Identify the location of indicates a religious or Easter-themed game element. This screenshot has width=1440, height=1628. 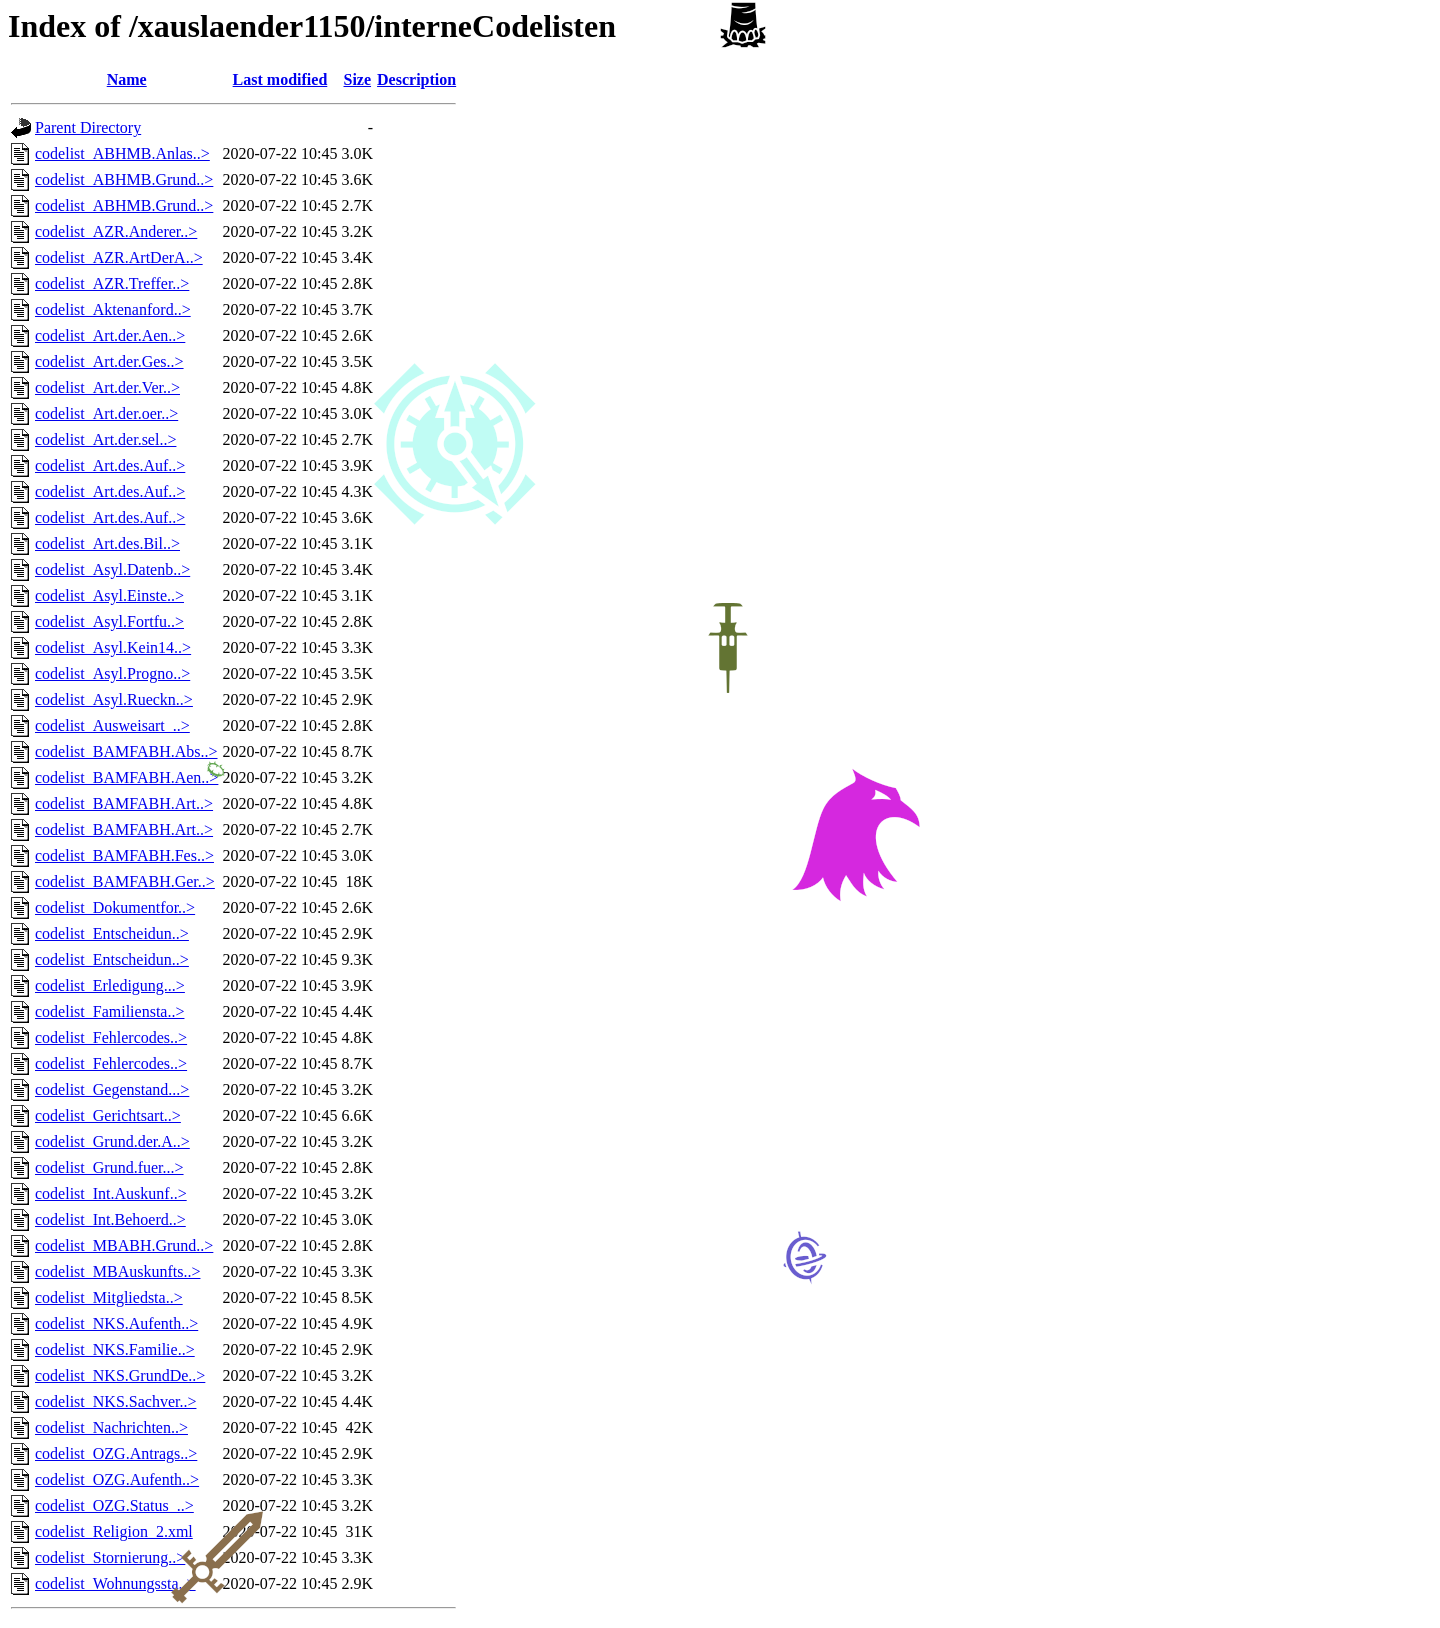
(215, 769).